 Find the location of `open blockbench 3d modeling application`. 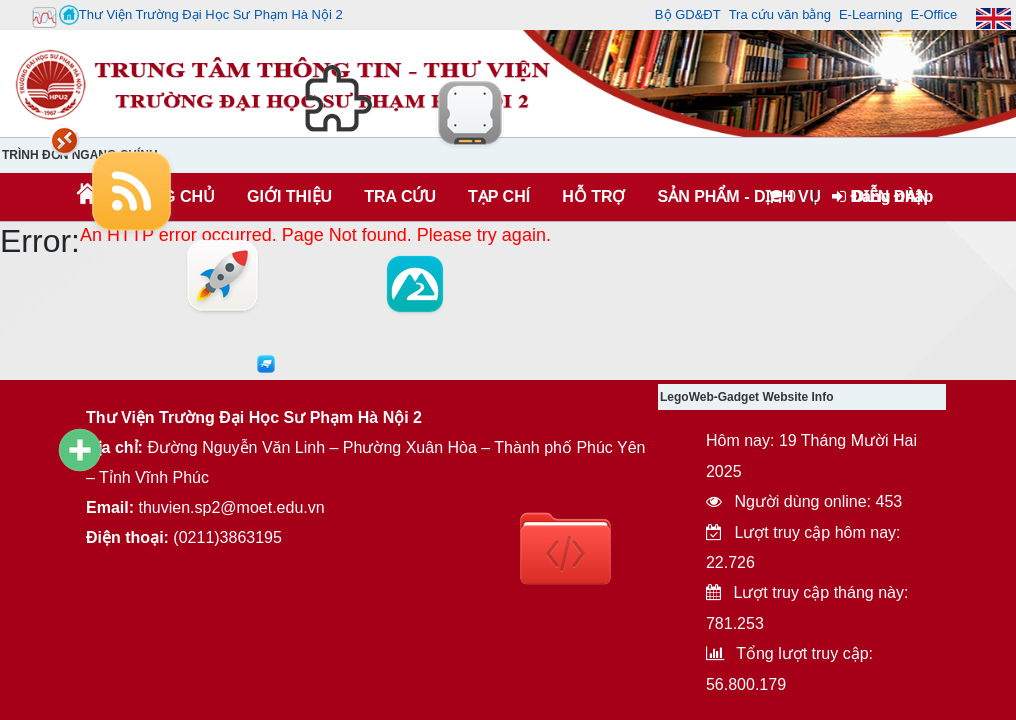

open blockbench 3d modeling application is located at coordinates (266, 364).